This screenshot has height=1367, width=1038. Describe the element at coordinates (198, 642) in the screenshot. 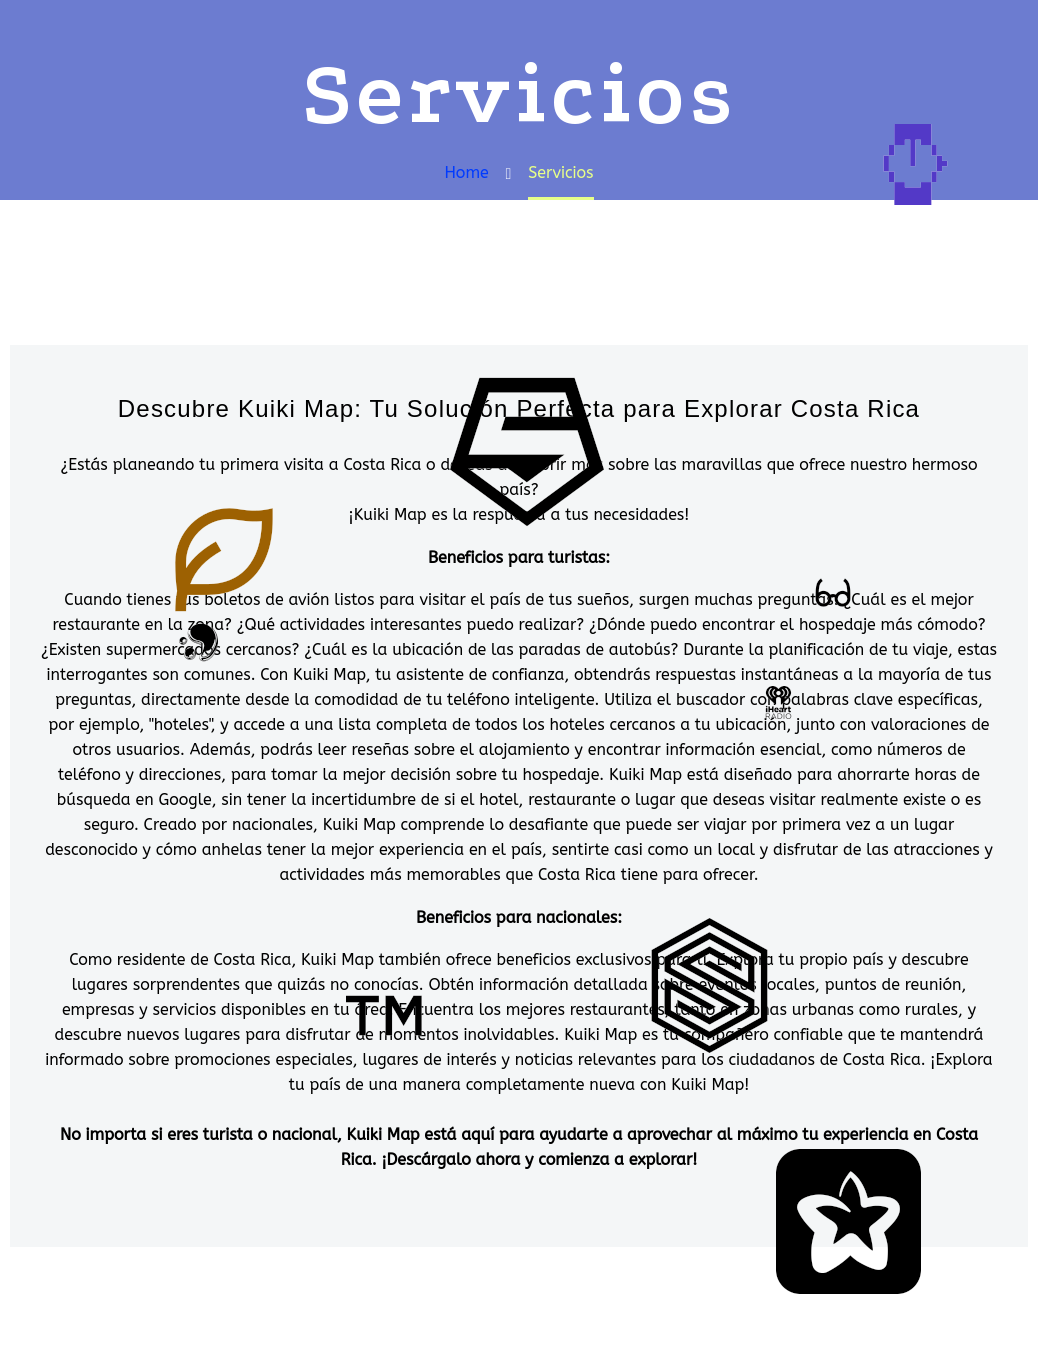

I see `mercurial version control system logo` at that location.